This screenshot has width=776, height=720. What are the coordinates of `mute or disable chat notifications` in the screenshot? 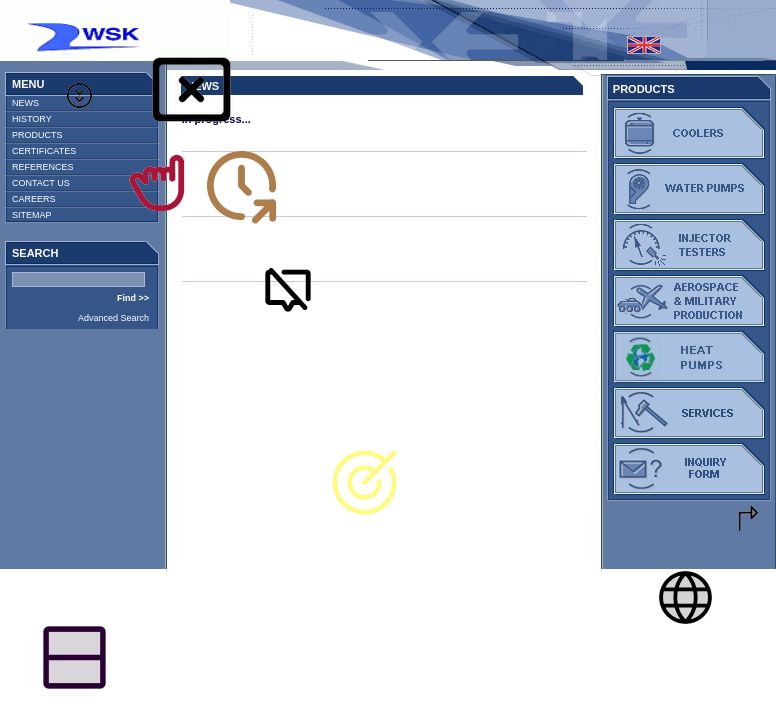 It's located at (288, 289).